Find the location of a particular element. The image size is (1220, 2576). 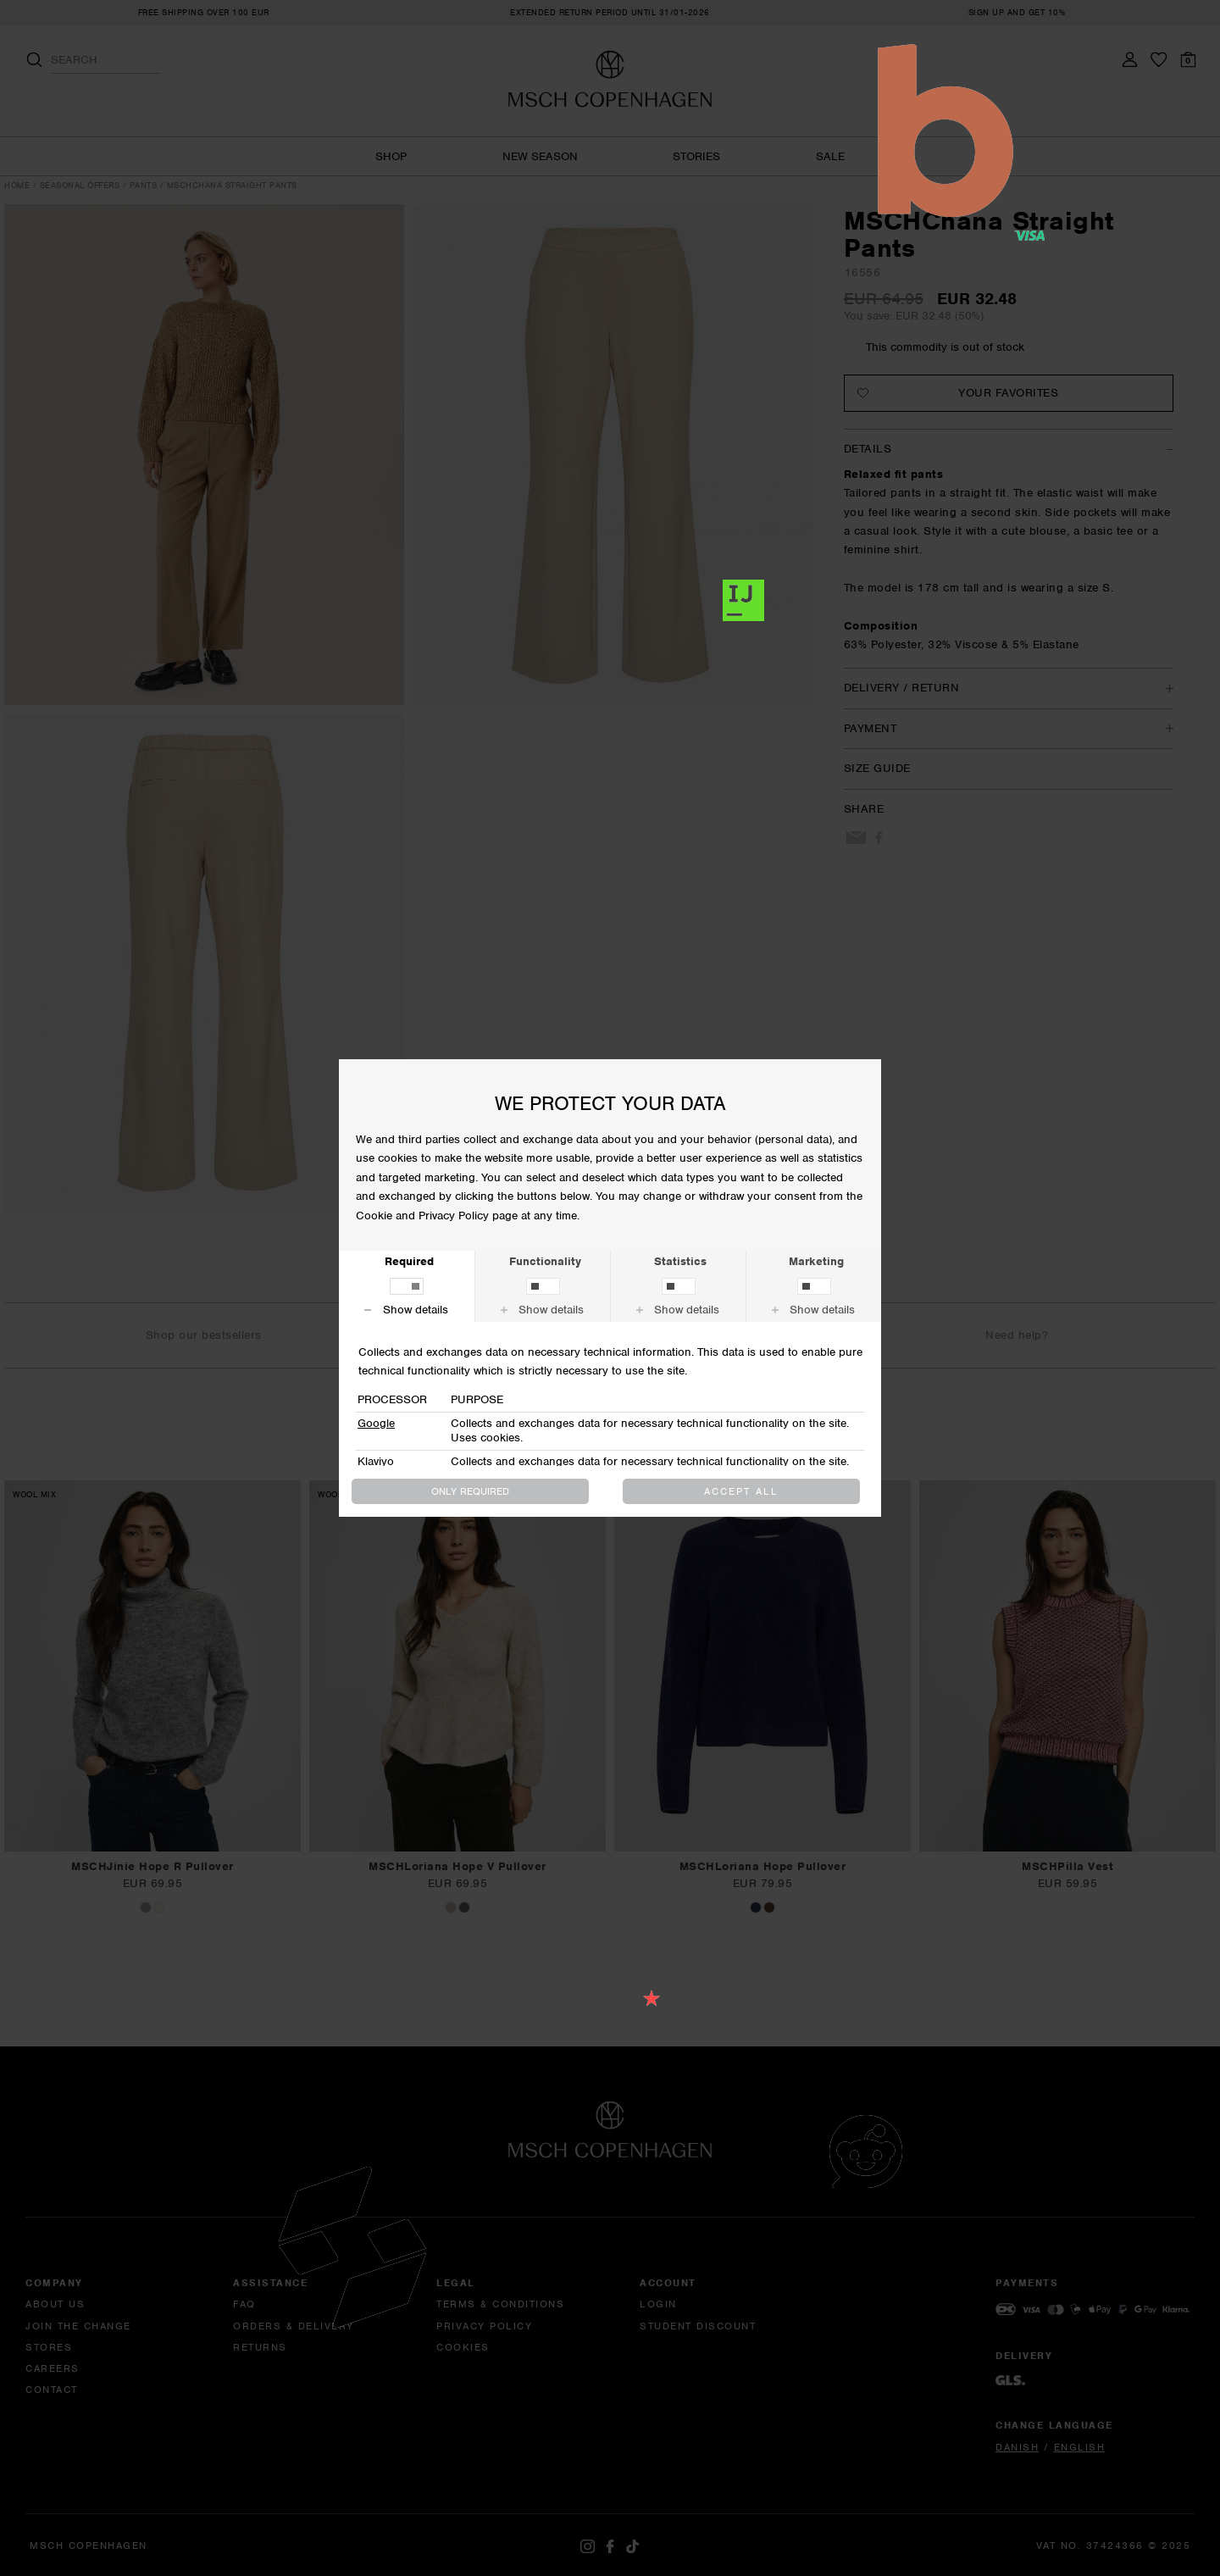

bricks website builder logo is located at coordinates (946, 130).